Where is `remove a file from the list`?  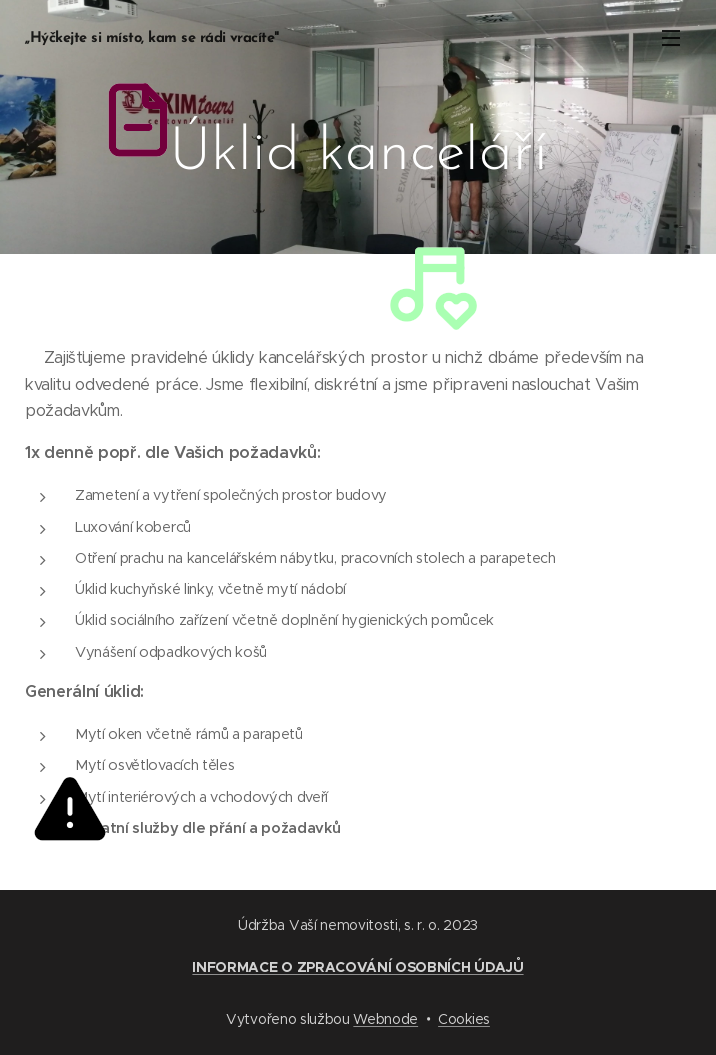
remove a file from the list is located at coordinates (138, 120).